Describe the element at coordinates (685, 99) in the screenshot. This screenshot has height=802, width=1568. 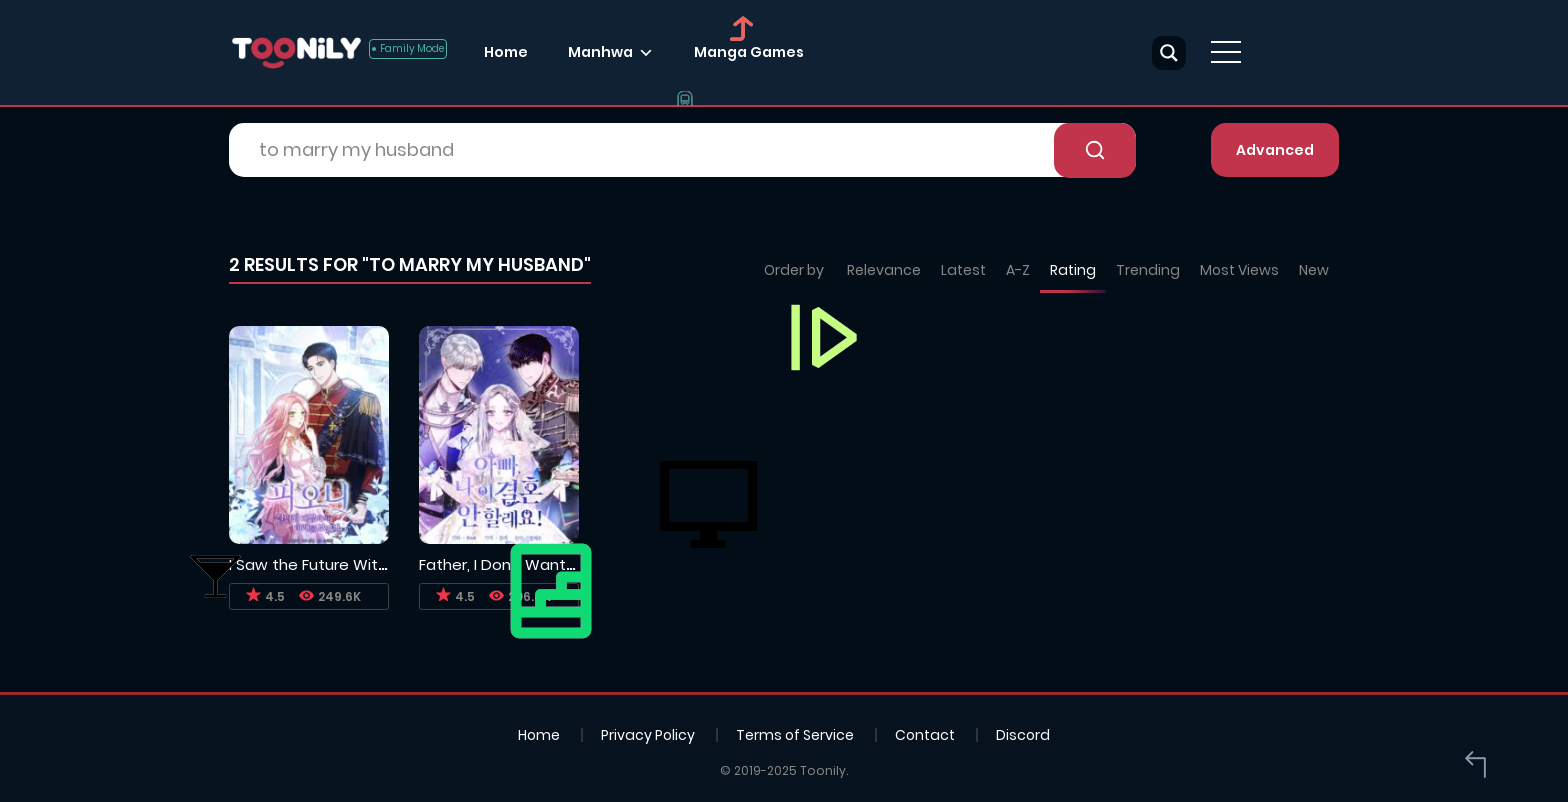
I see `view subway or metro transit options` at that location.